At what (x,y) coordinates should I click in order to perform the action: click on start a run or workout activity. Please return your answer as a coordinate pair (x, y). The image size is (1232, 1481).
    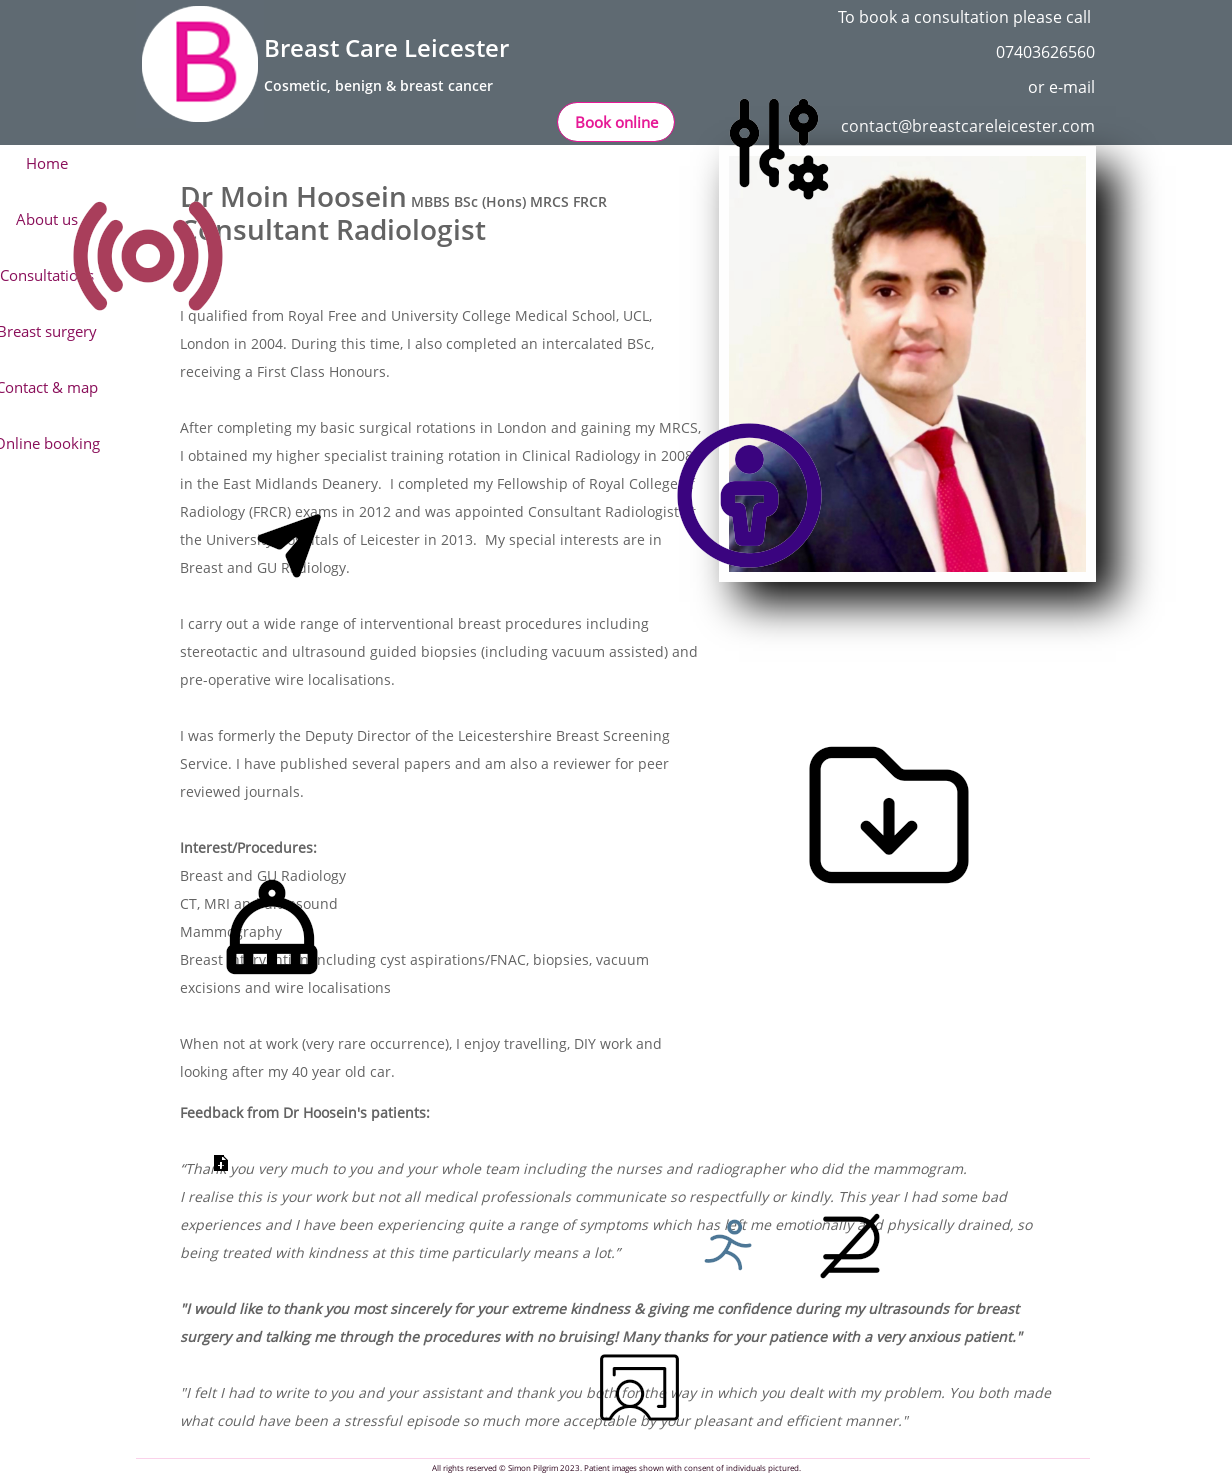
    Looking at the image, I should click on (729, 1244).